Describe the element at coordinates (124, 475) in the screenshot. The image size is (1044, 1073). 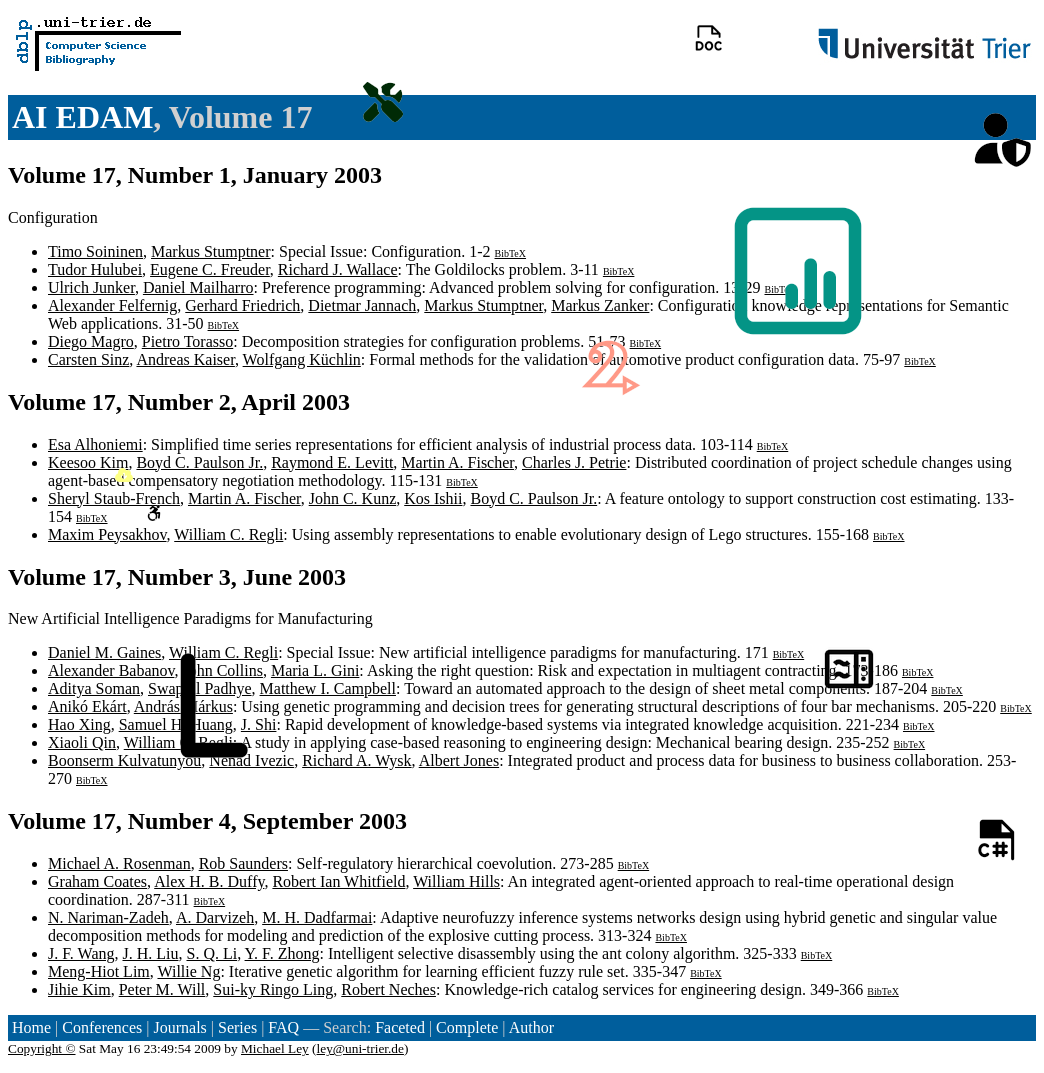
I see `download file from cloud storage` at that location.